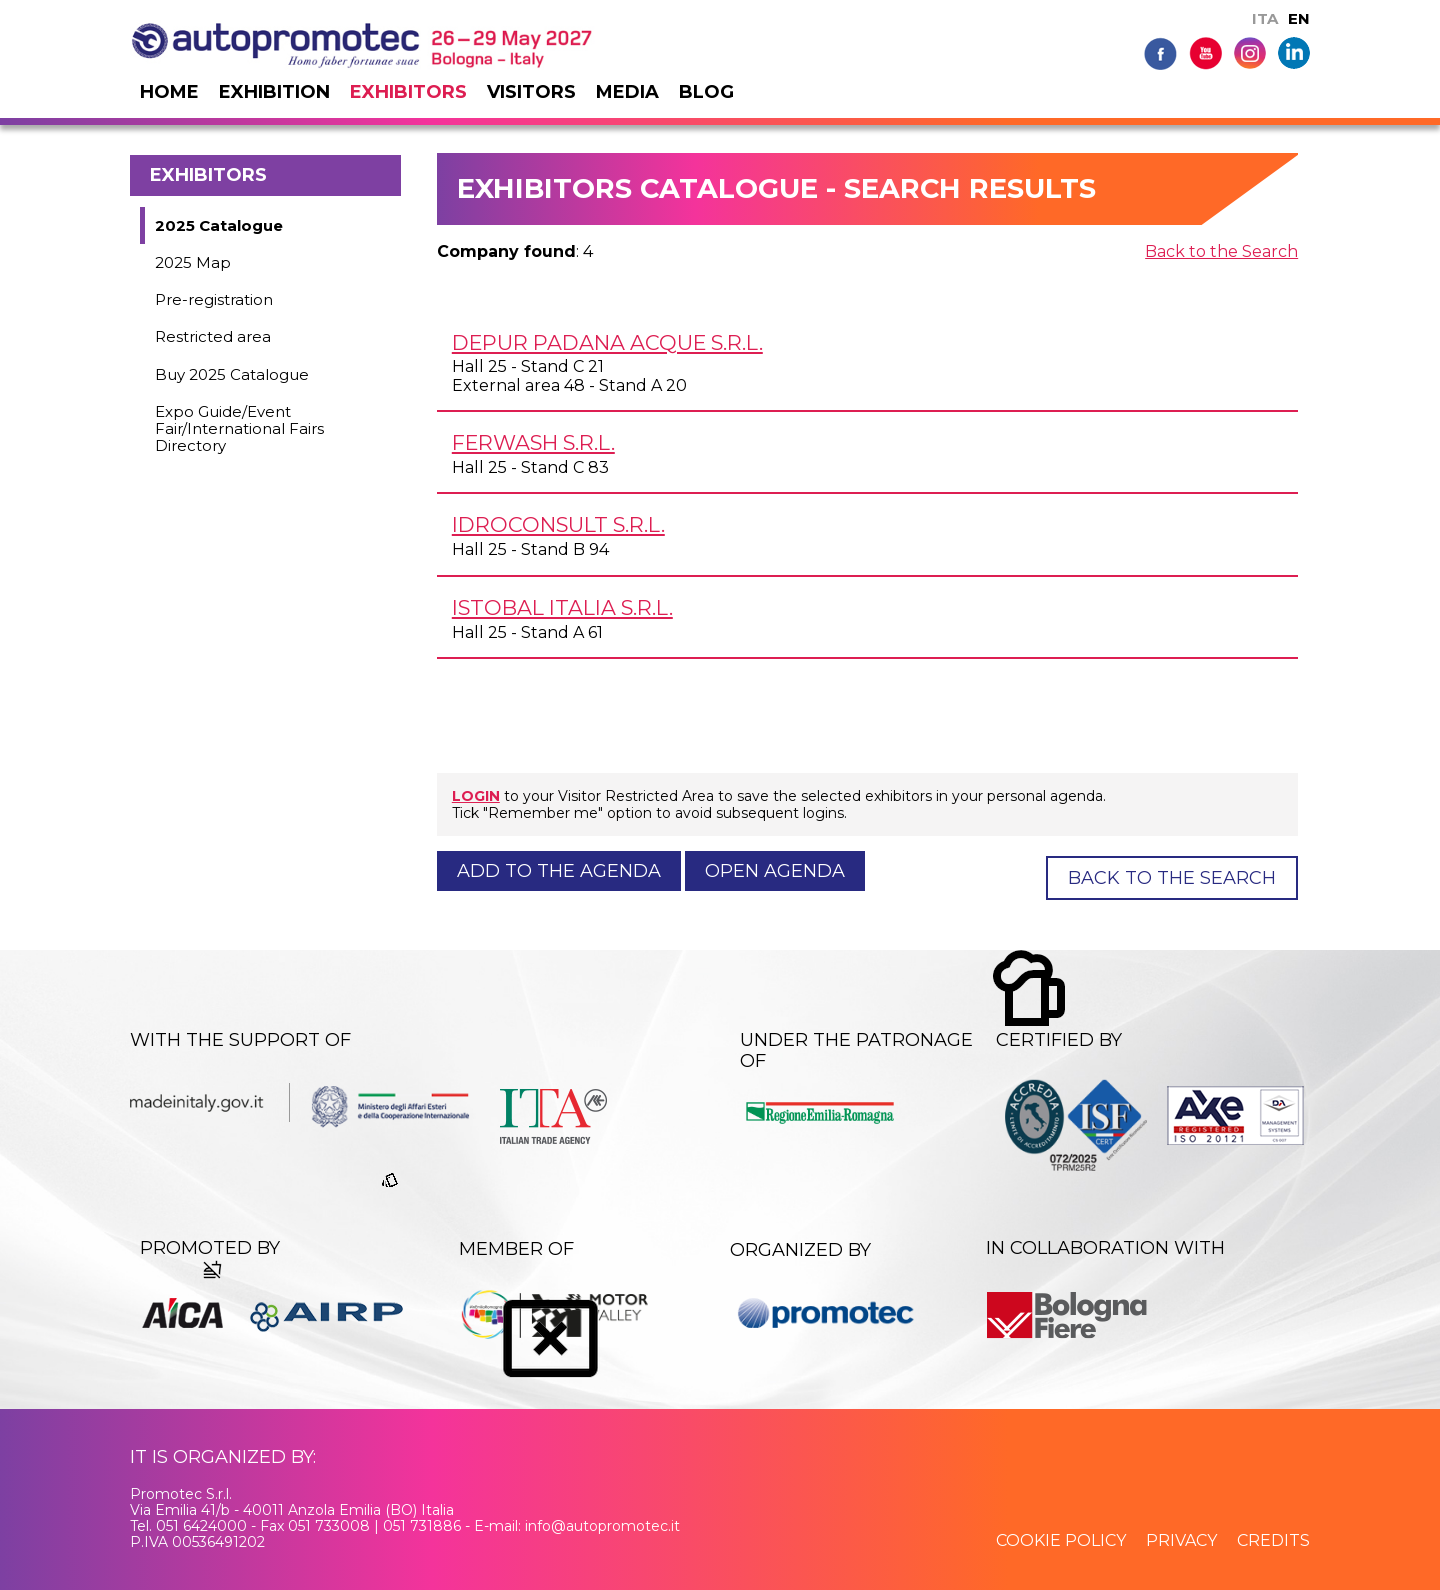 This screenshot has height=1590, width=1440. Describe the element at coordinates (1029, 990) in the screenshot. I see `find nearby bars or pubs` at that location.